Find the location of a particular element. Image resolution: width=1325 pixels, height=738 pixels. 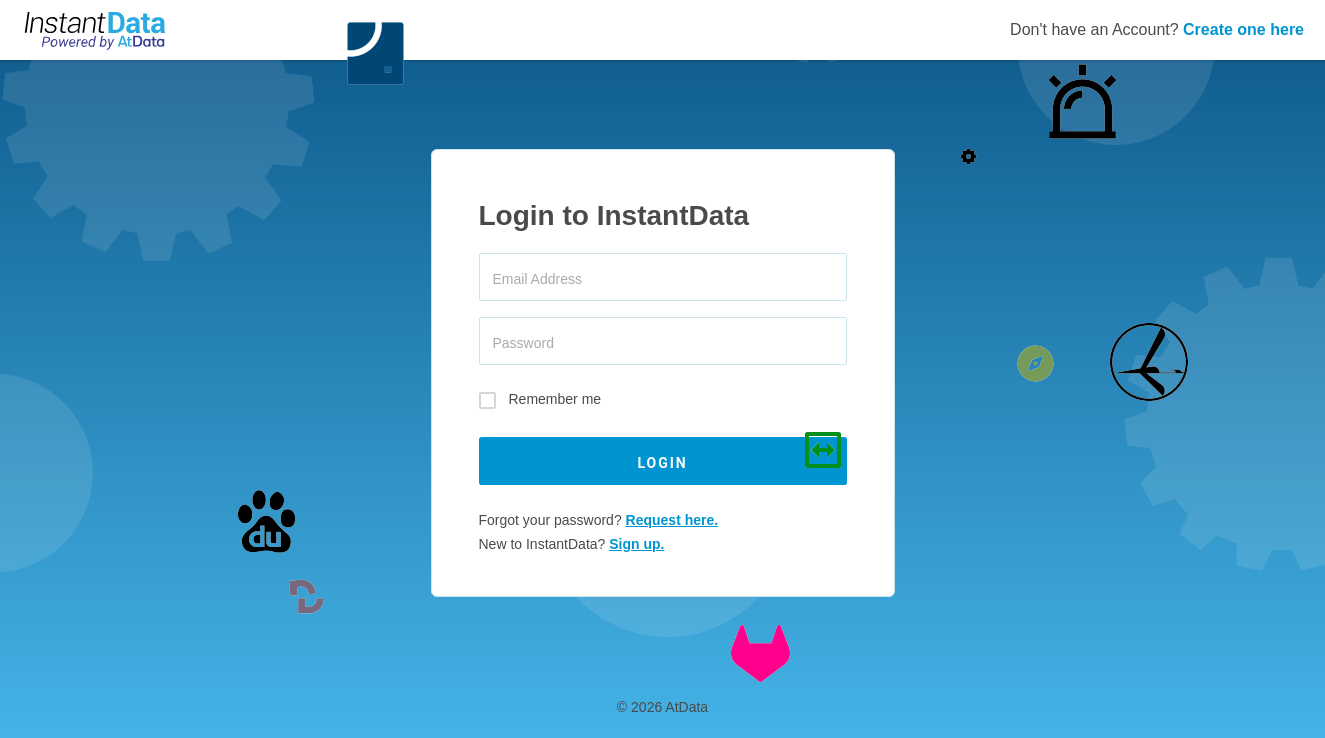

access local storage or hard drive is located at coordinates (375, 53).